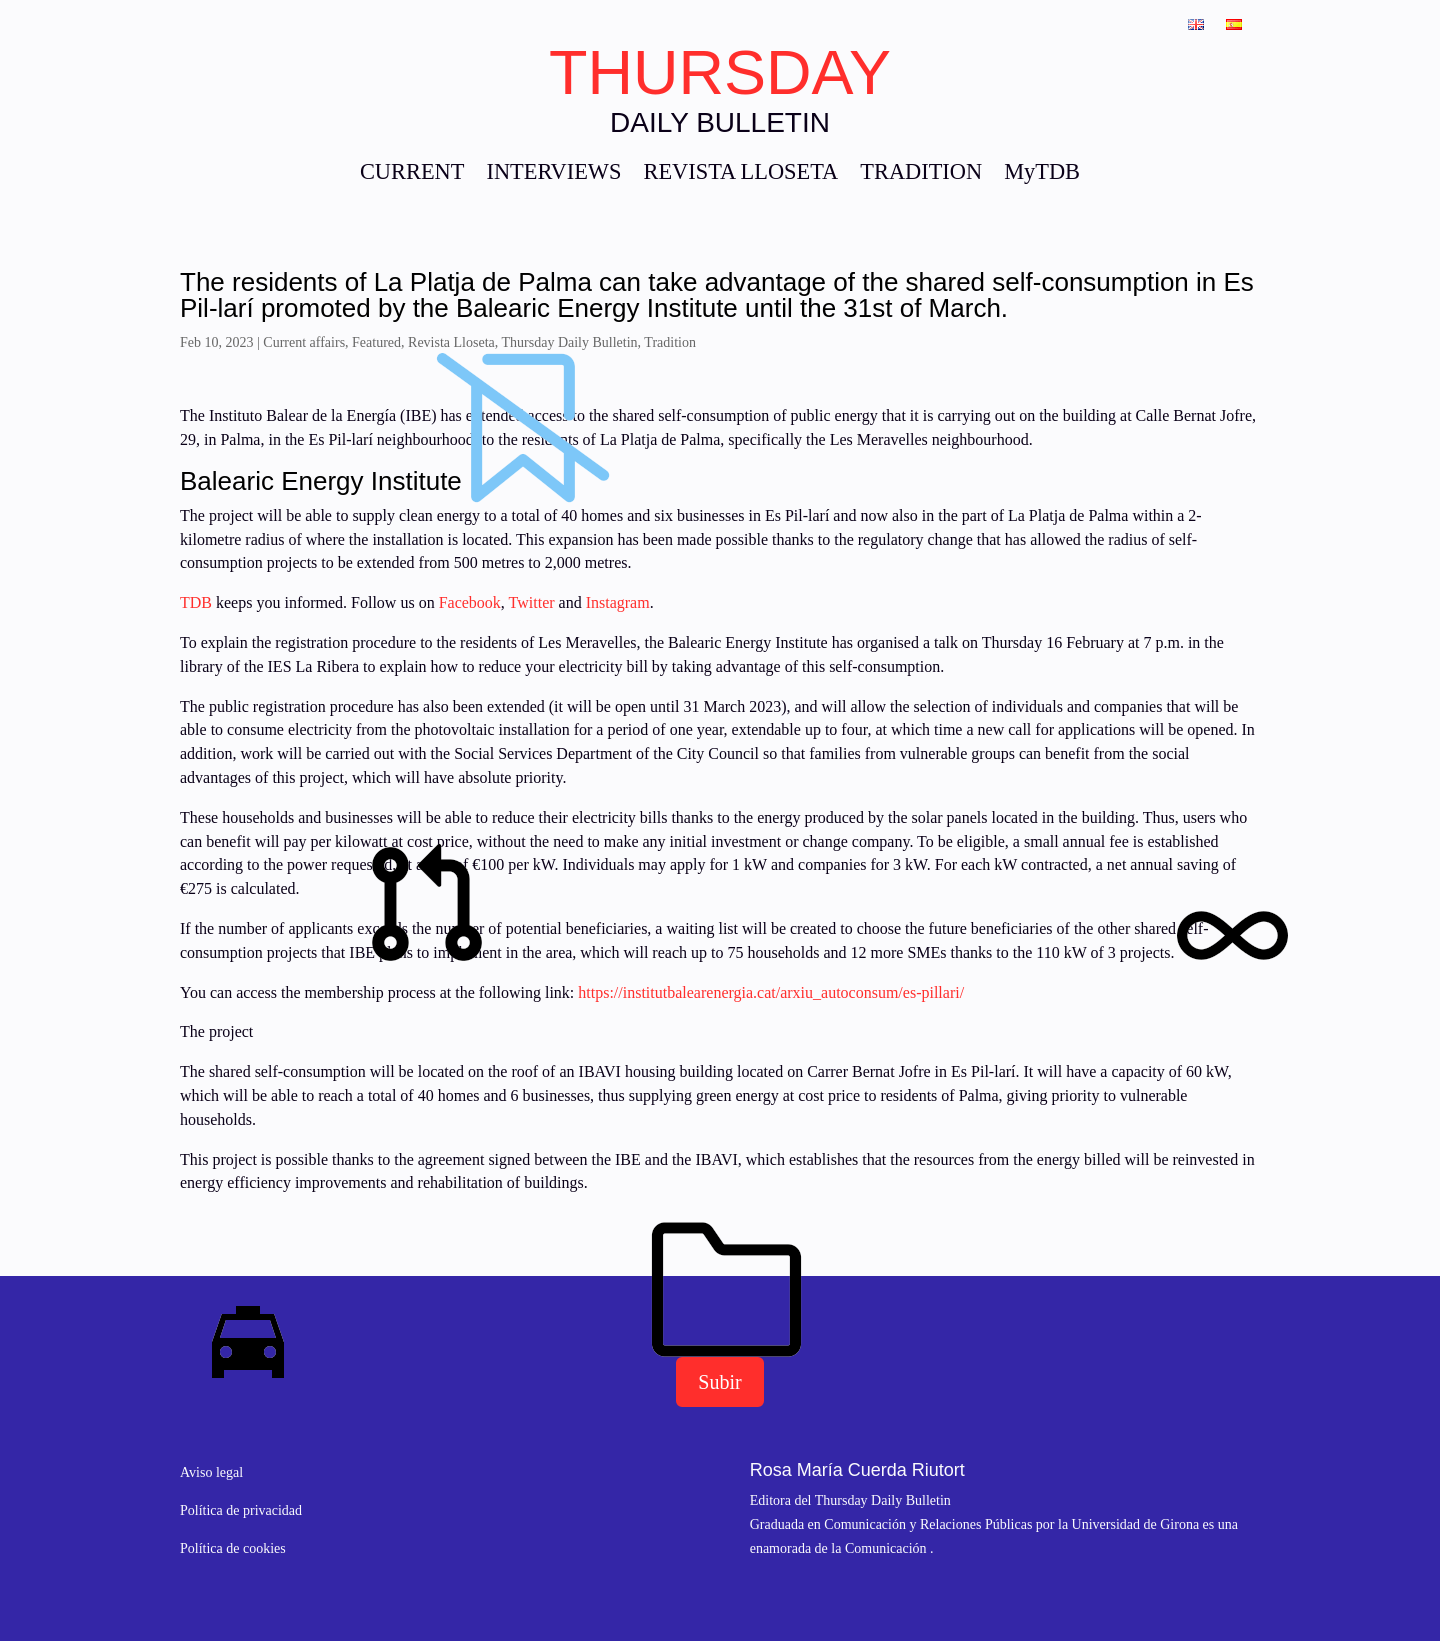 Image resolution: width=1440 pixels, height=1641 pixels. What do you see at coordinates (425, 904) in the screenshot?
I see `create or view a git pull request` at bounding box center [425, 904].